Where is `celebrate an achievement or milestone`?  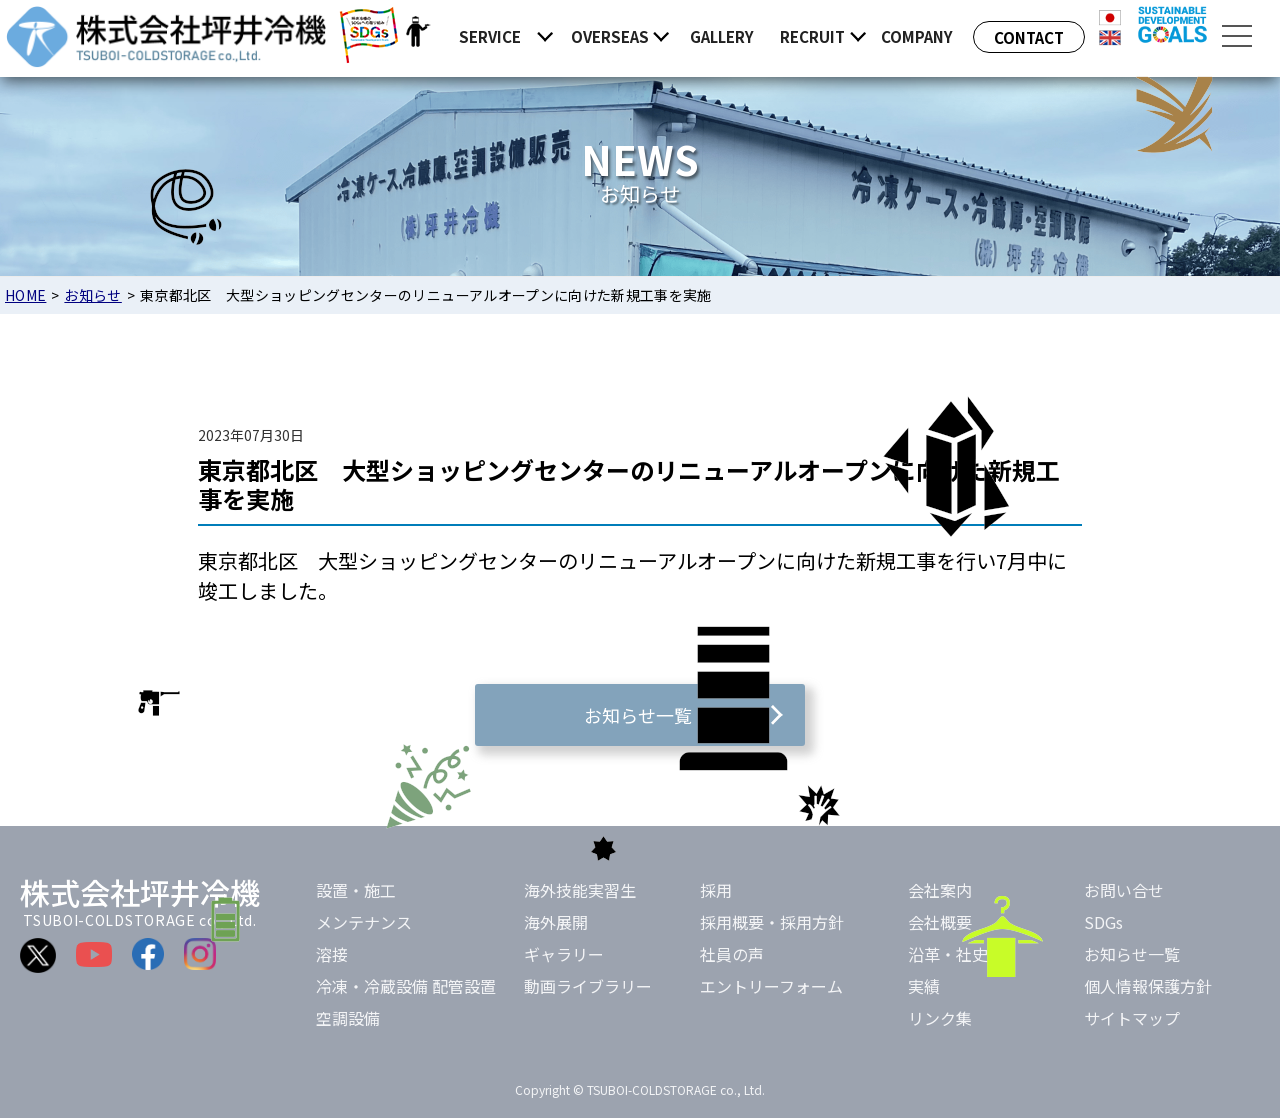
celebrate an achievement or milestone is located at coordinates (428, 787).